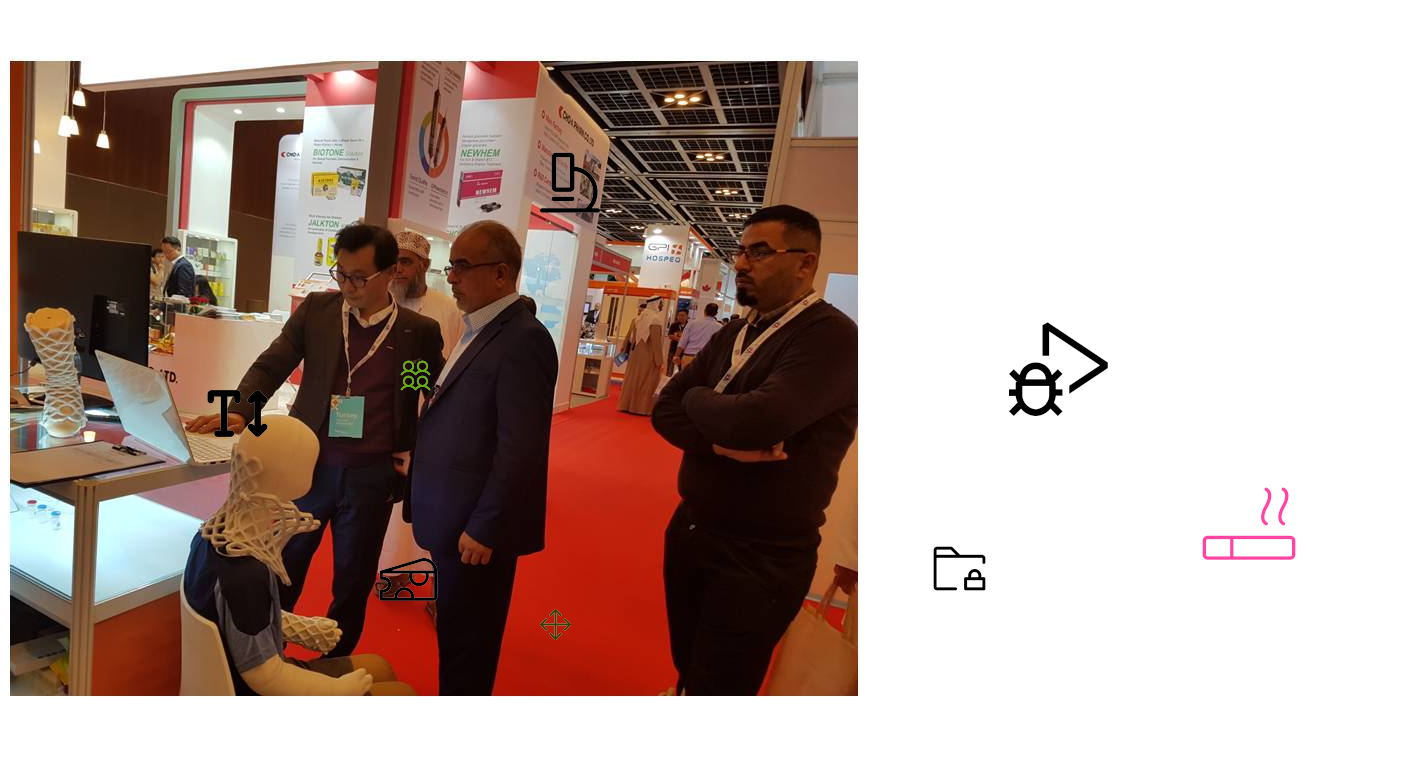  Describe the element at coordinates (415, 375) in the screenshot. I see `view all team members` at that location.